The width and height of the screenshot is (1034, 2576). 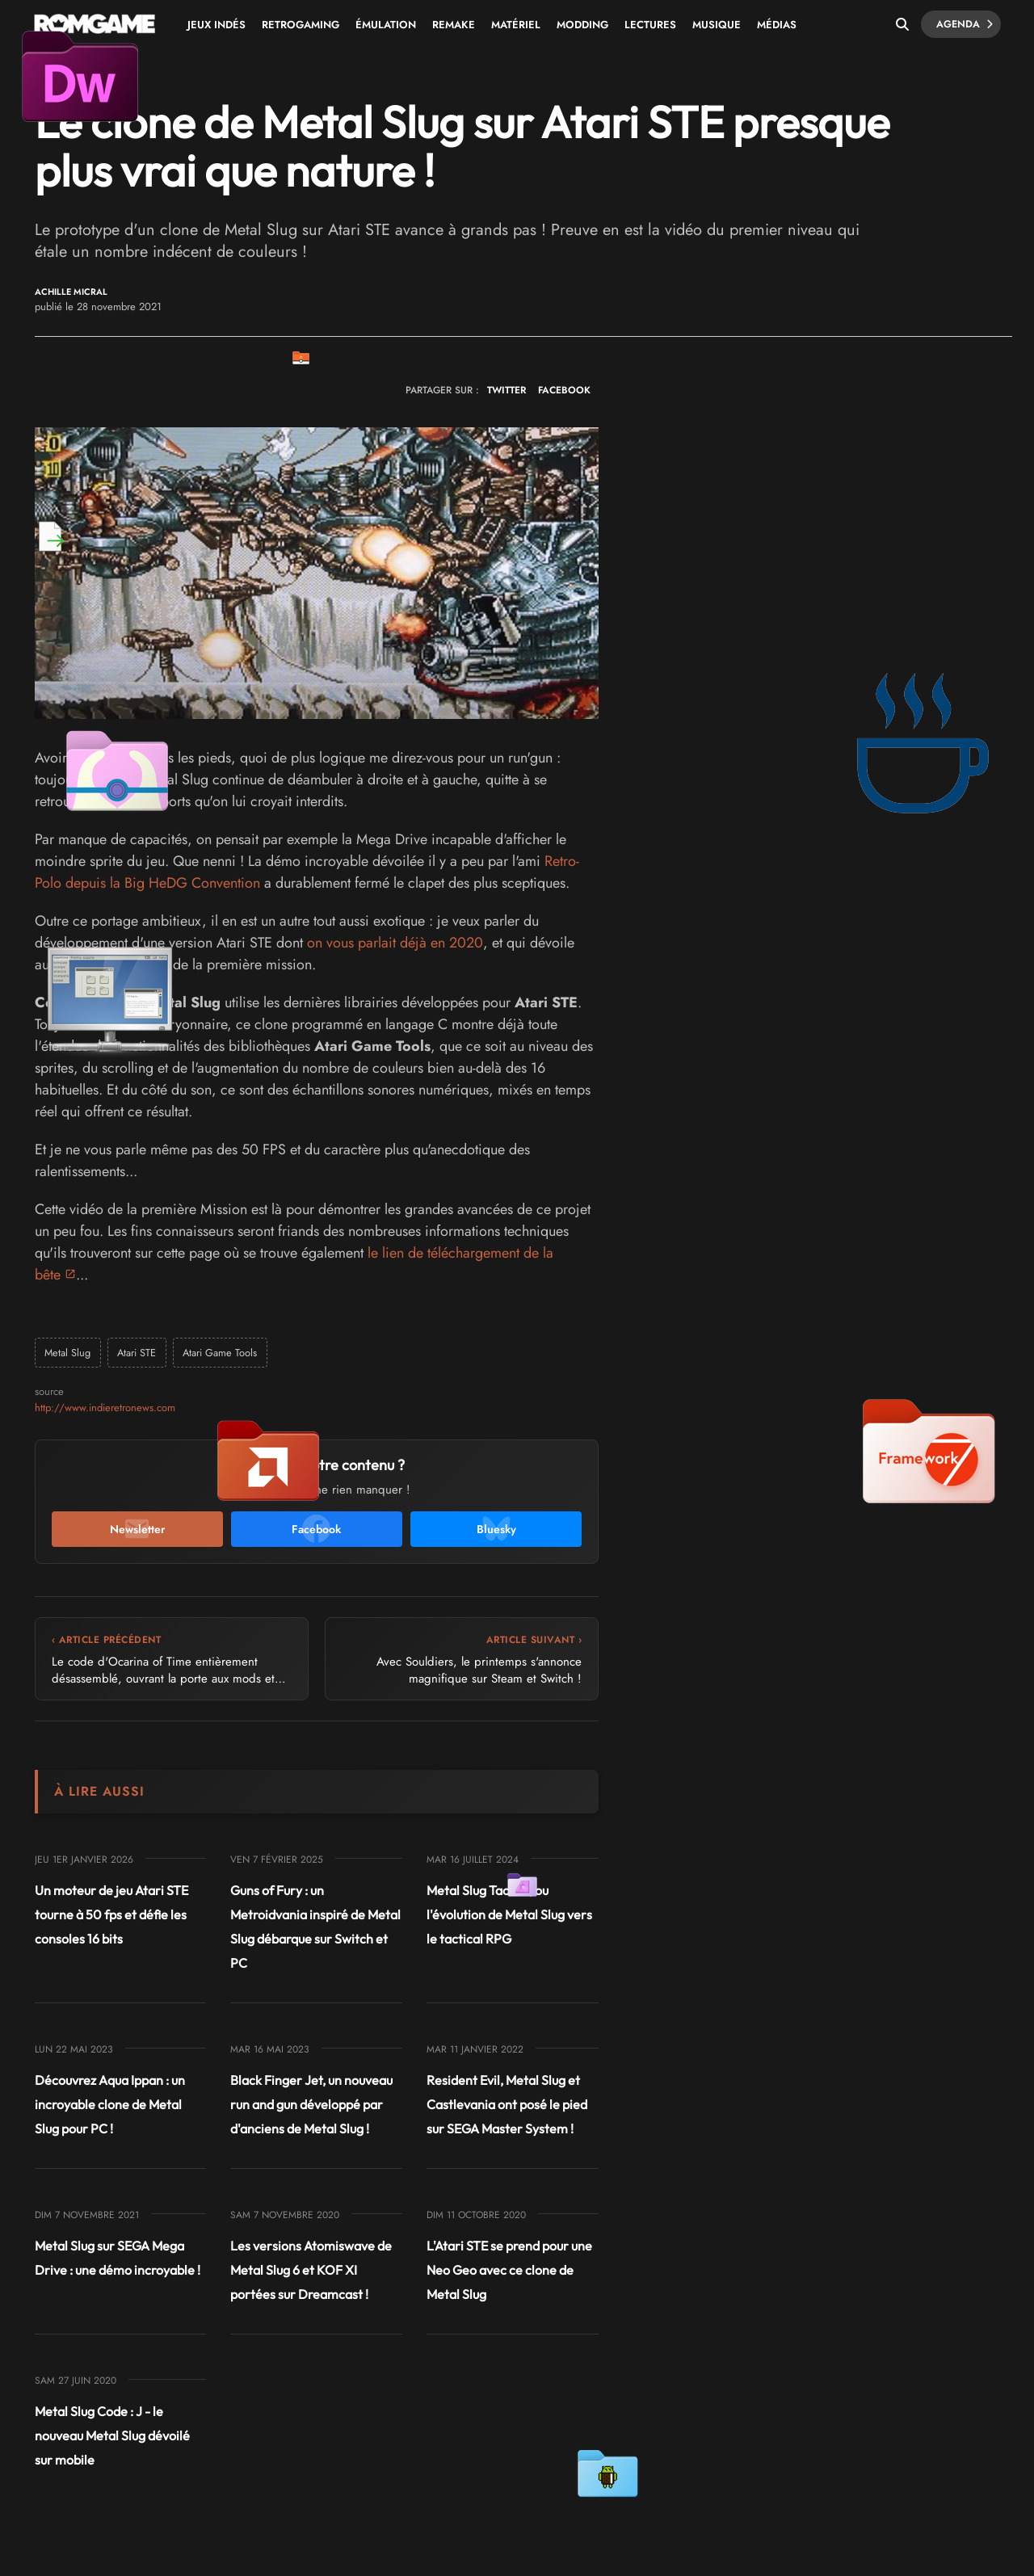 I want to click on caffeine mode is active, preventing sleep, so click(x=923, y=747).